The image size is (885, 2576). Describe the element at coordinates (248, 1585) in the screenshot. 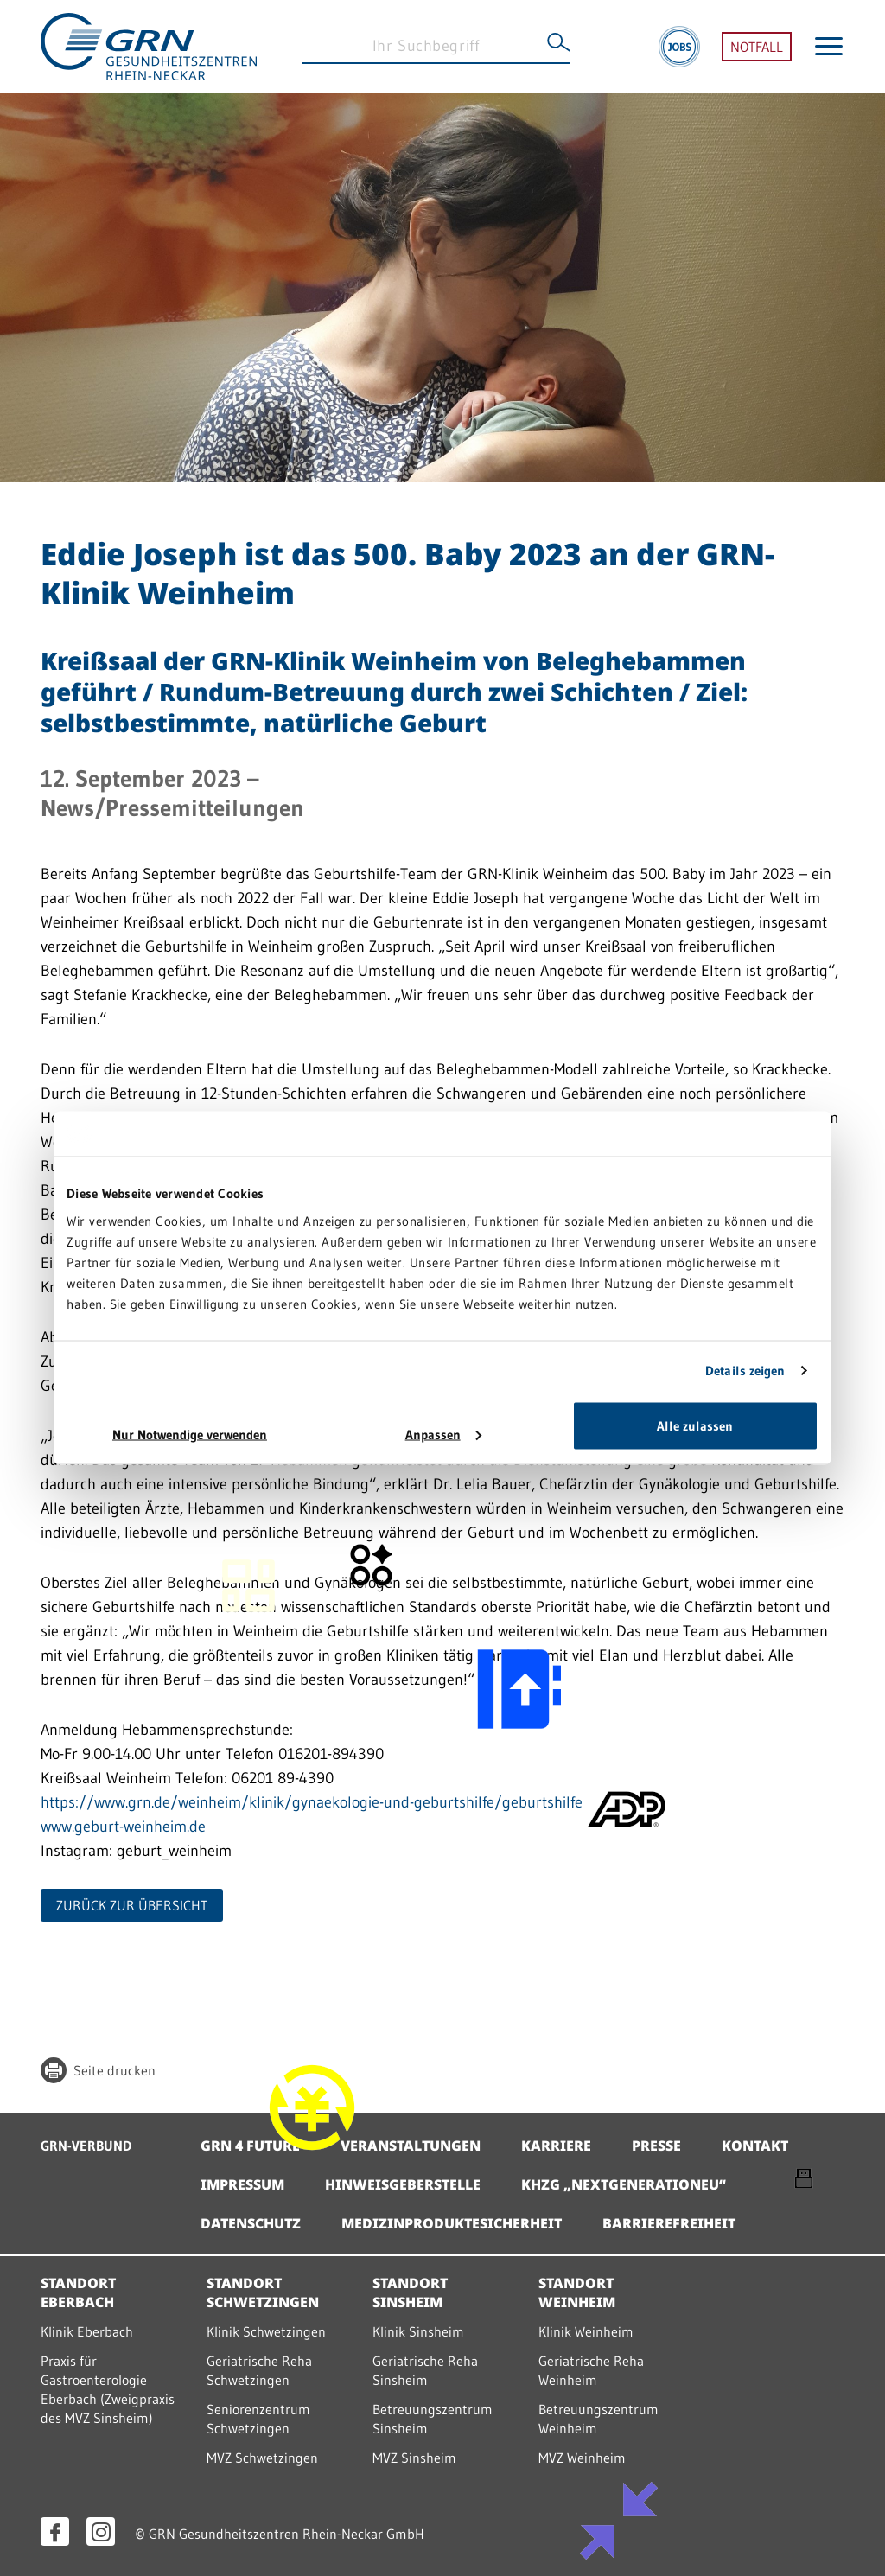

I see `access the dashboard or control panel` at that location.